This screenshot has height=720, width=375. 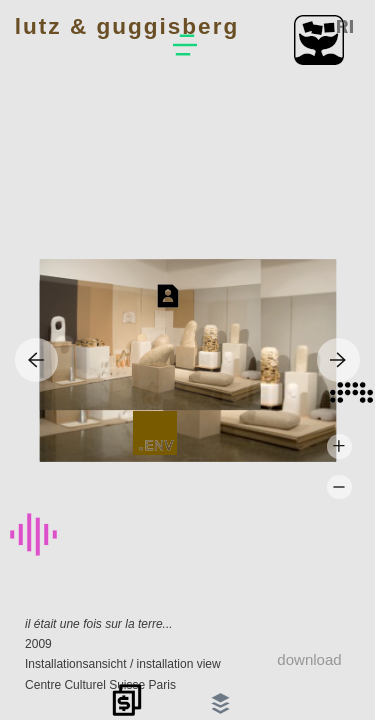 What do you see at coordinates (185, 45) in the screenshot?
I see `open navigation menu` at bounding box center [185, 45].